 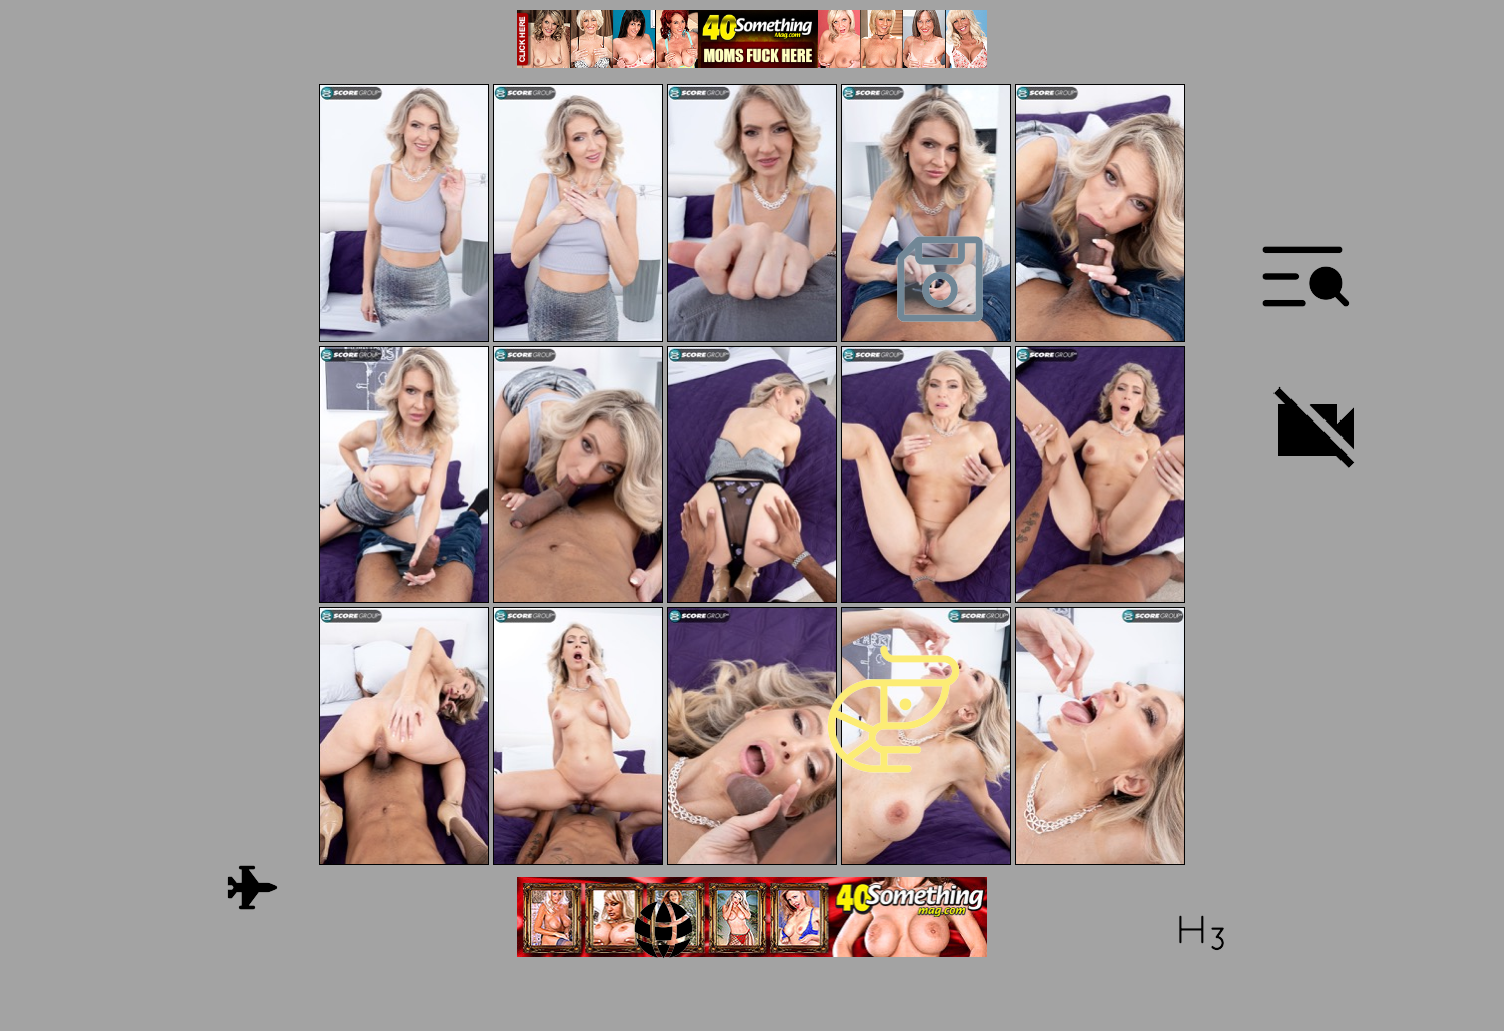 What do you see at coordinates (1302, 276) in the screenshot?
I see `search within a list or document` at bounding box center [1302, 276].